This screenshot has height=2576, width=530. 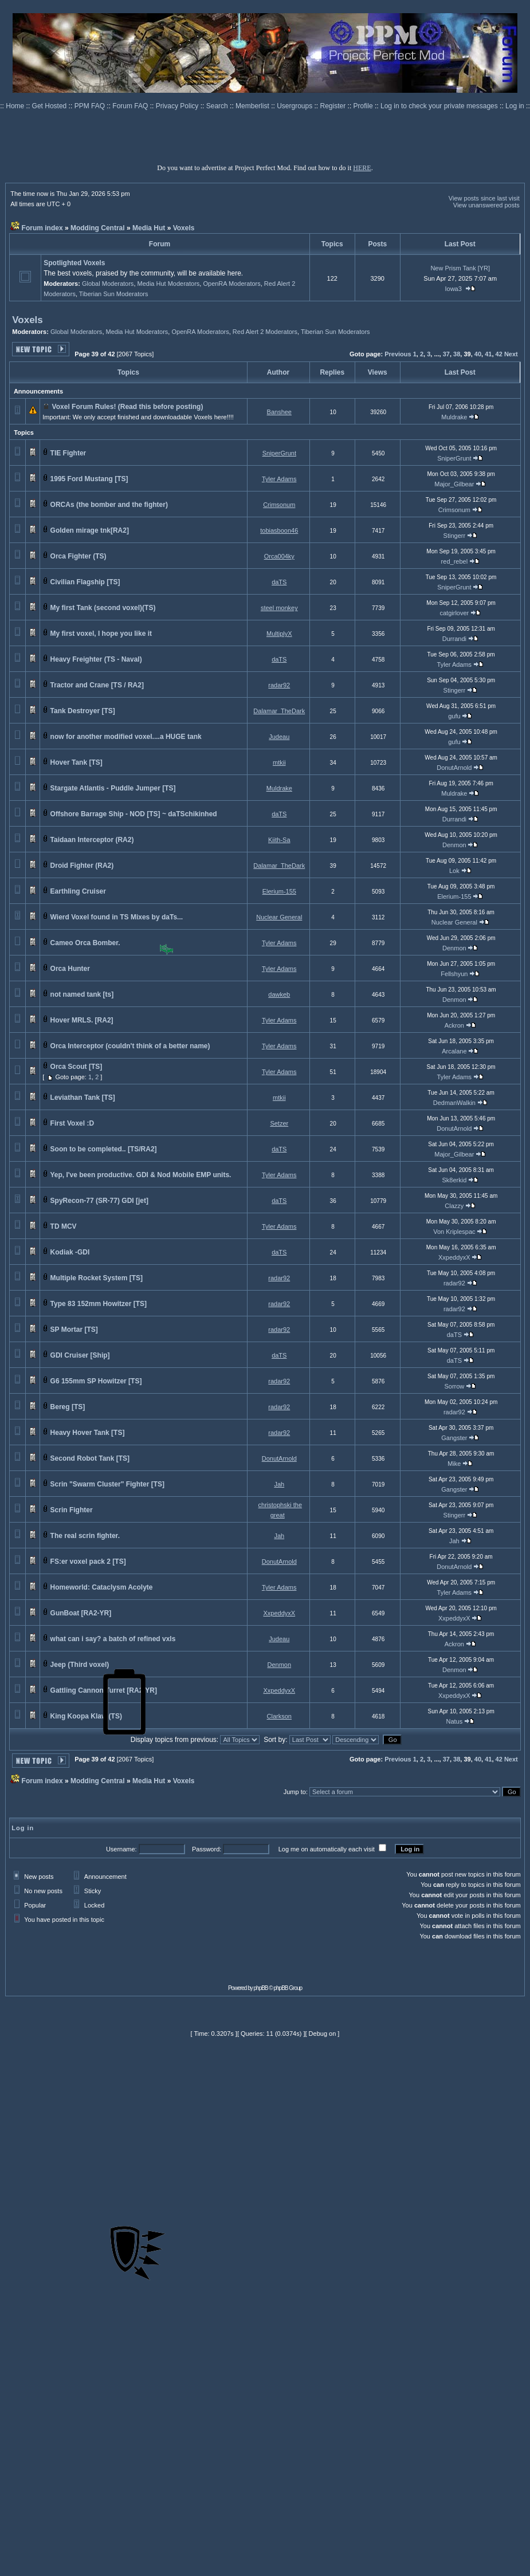 I want to click on book a hotel or accommodation, so click(x=166, y=949).